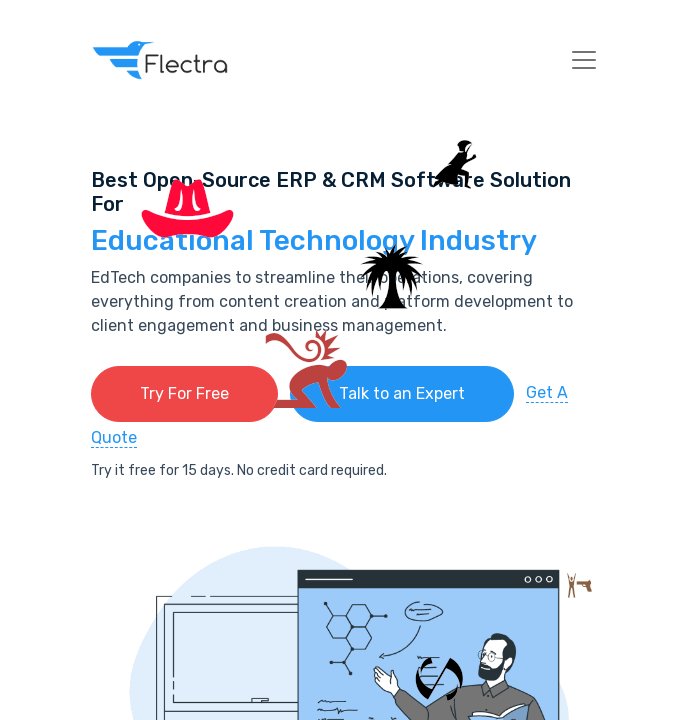 The width and height of the screenshot is (692, 720). Describe the element at coordinates (392, 276) in the screenshot. I see `indicates a fountain or water feature location` at that location.